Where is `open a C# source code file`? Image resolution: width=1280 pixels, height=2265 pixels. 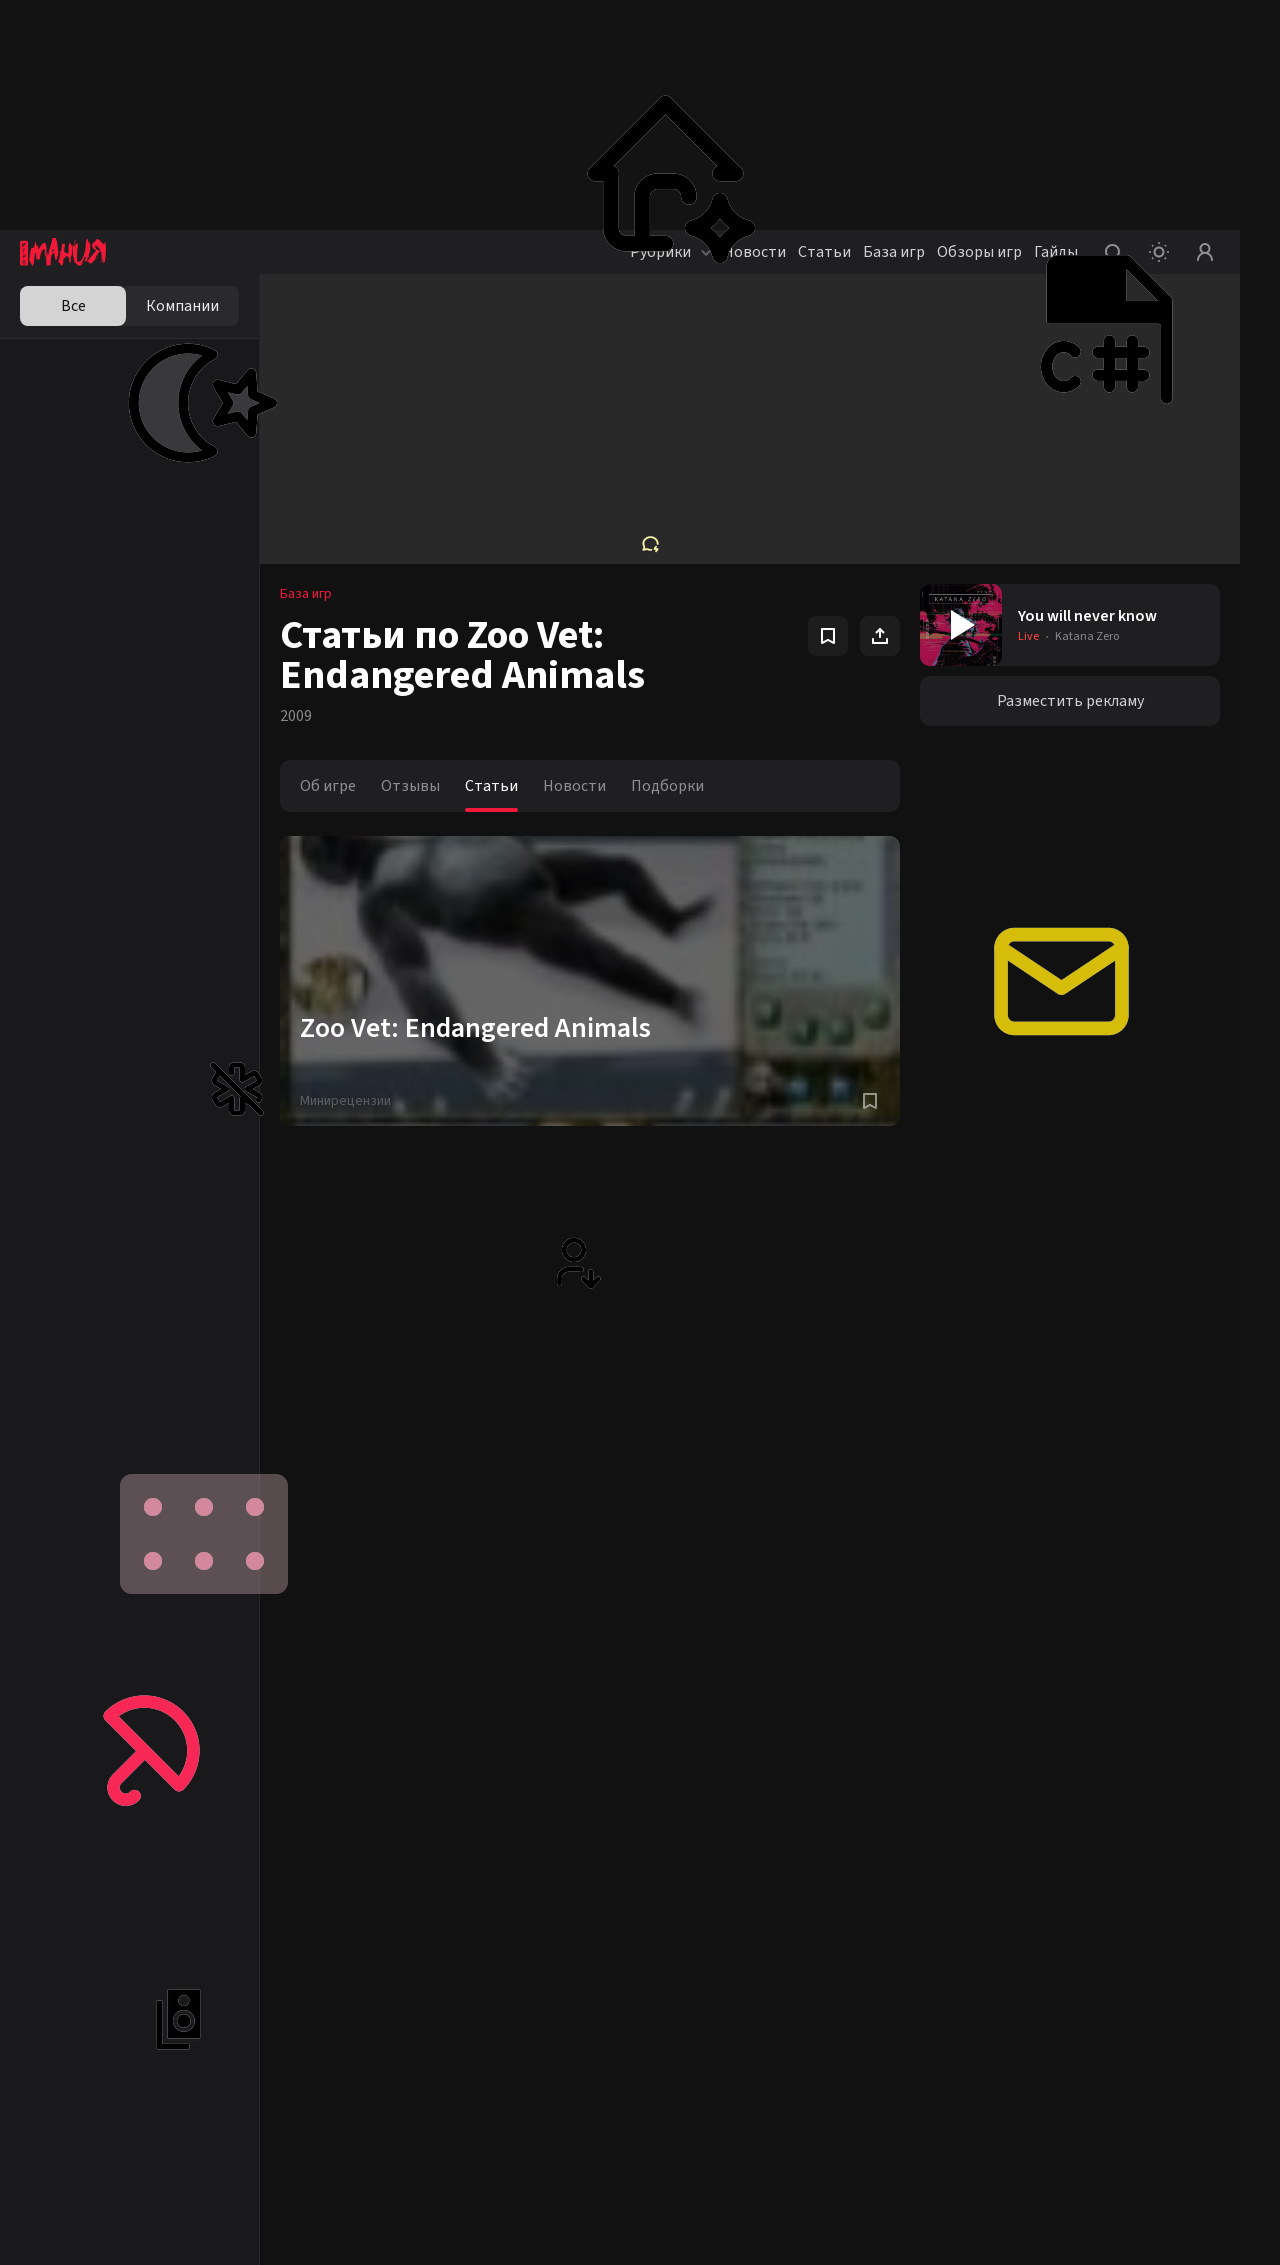
open a C# source code file is located at coordinates (1109, 329).